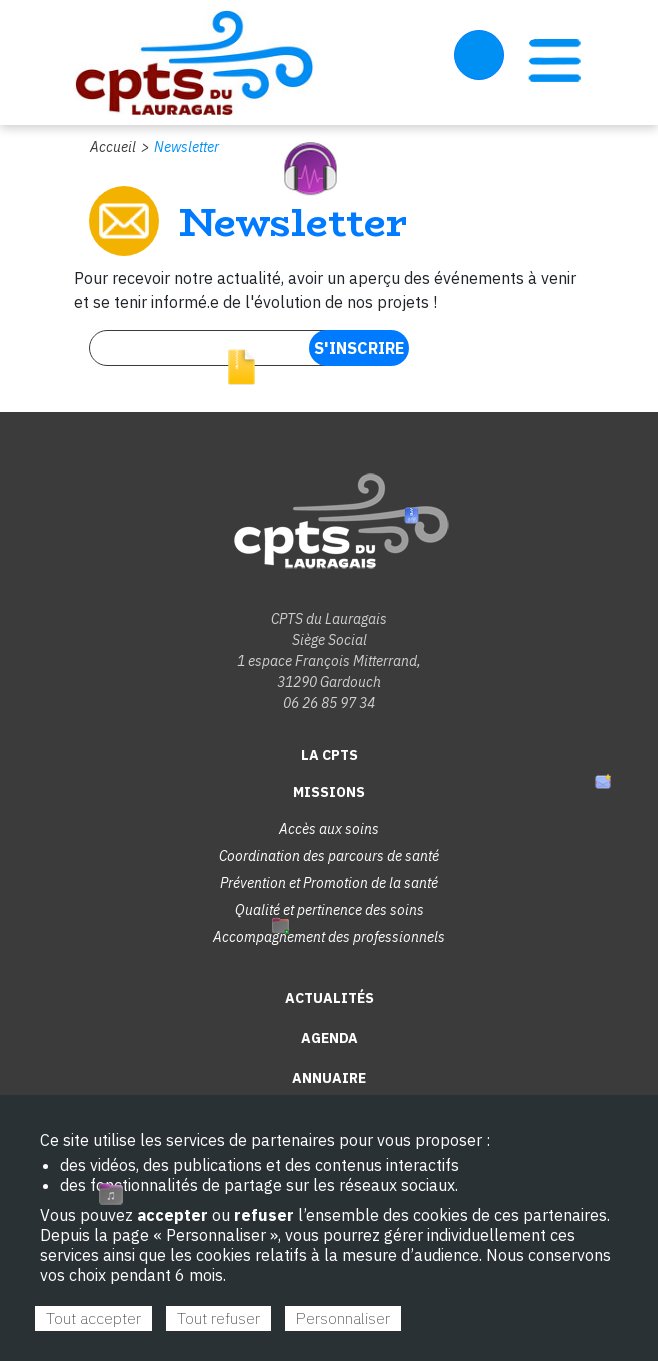 This screenshot has width=658, height=1361. What do you see at coordinates (241, 367) in the screenshot?
I see `a compressed gzip archive file` at bounding box center [241, 367].